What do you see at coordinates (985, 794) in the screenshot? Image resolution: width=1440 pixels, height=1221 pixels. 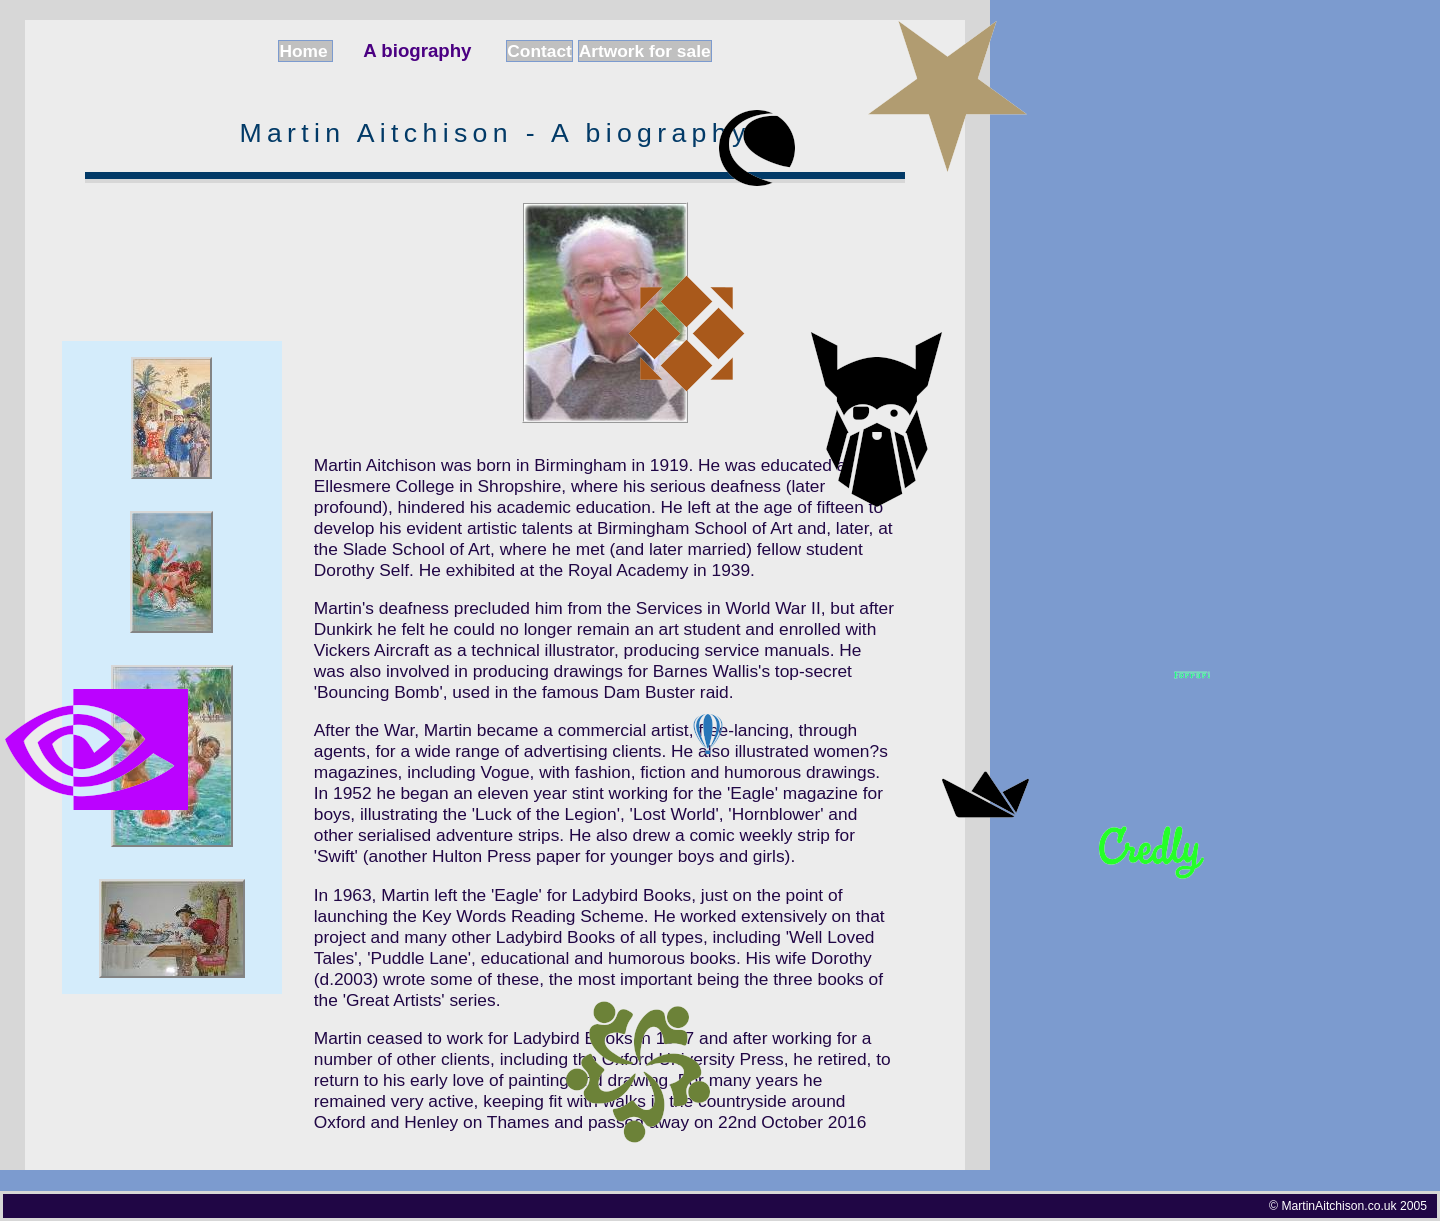 I see `open streamlit application` at bounding box center [985, 794].